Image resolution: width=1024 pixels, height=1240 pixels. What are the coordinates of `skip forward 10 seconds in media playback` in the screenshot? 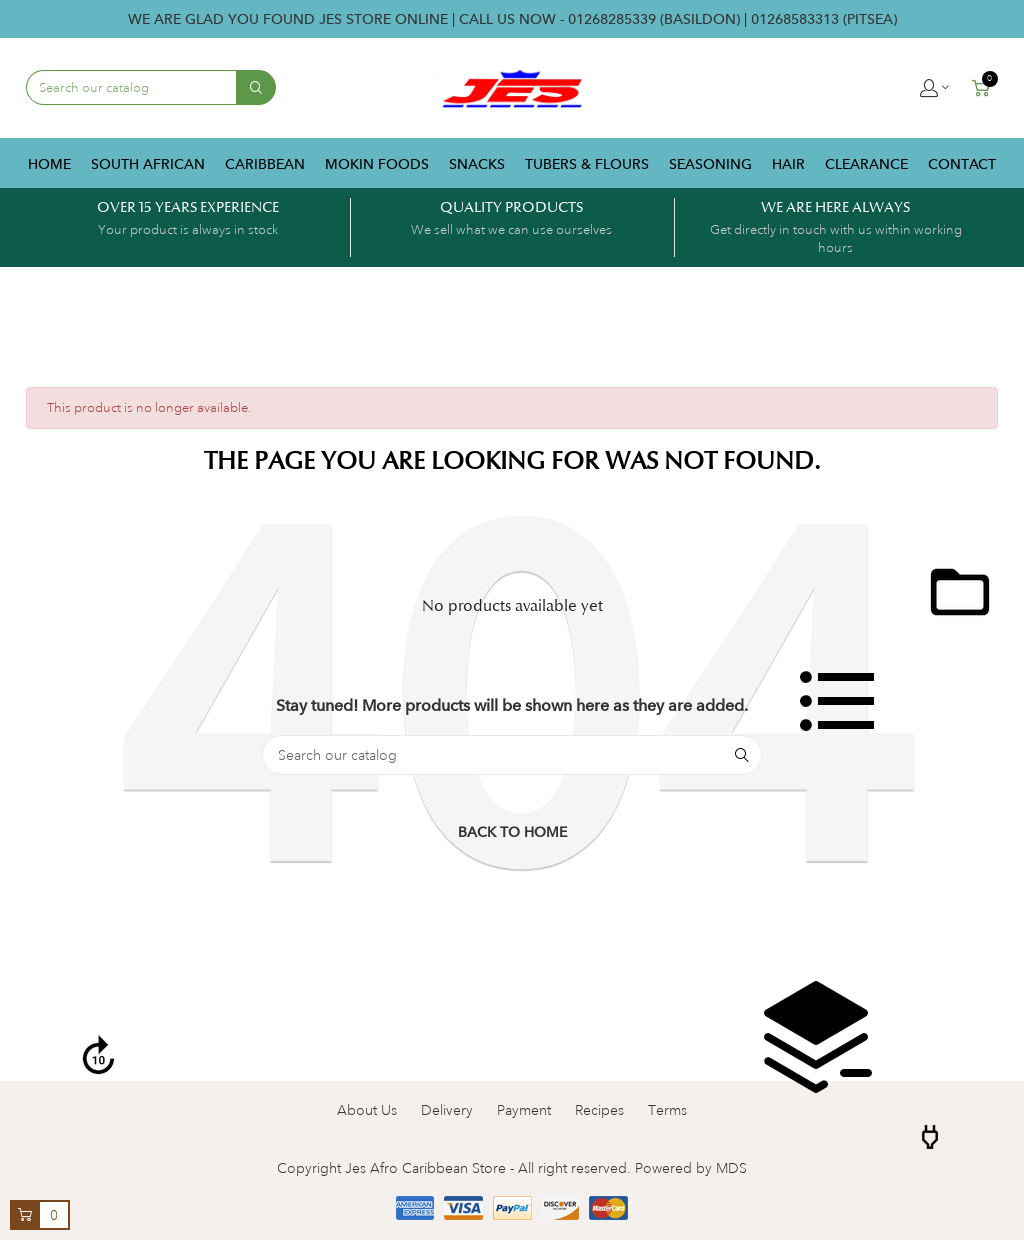 It's located at (98, 1056).